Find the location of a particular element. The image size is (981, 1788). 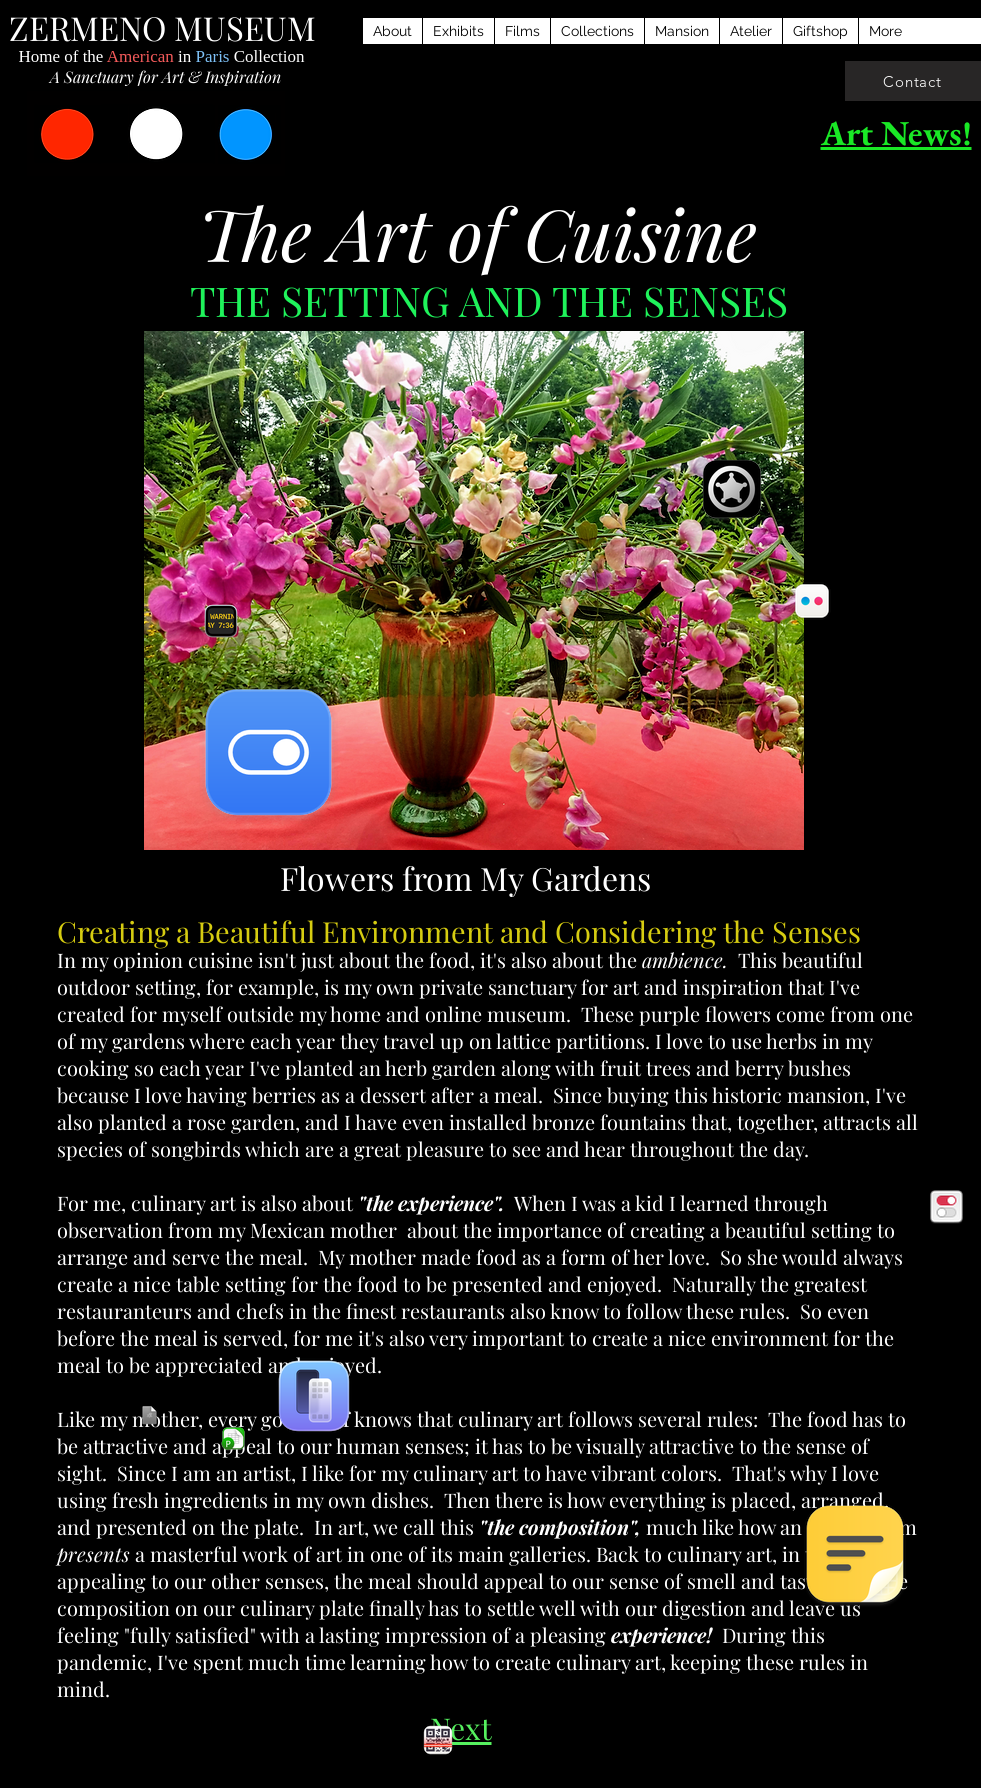

launch rimworld is located at coordinates (732, 489).